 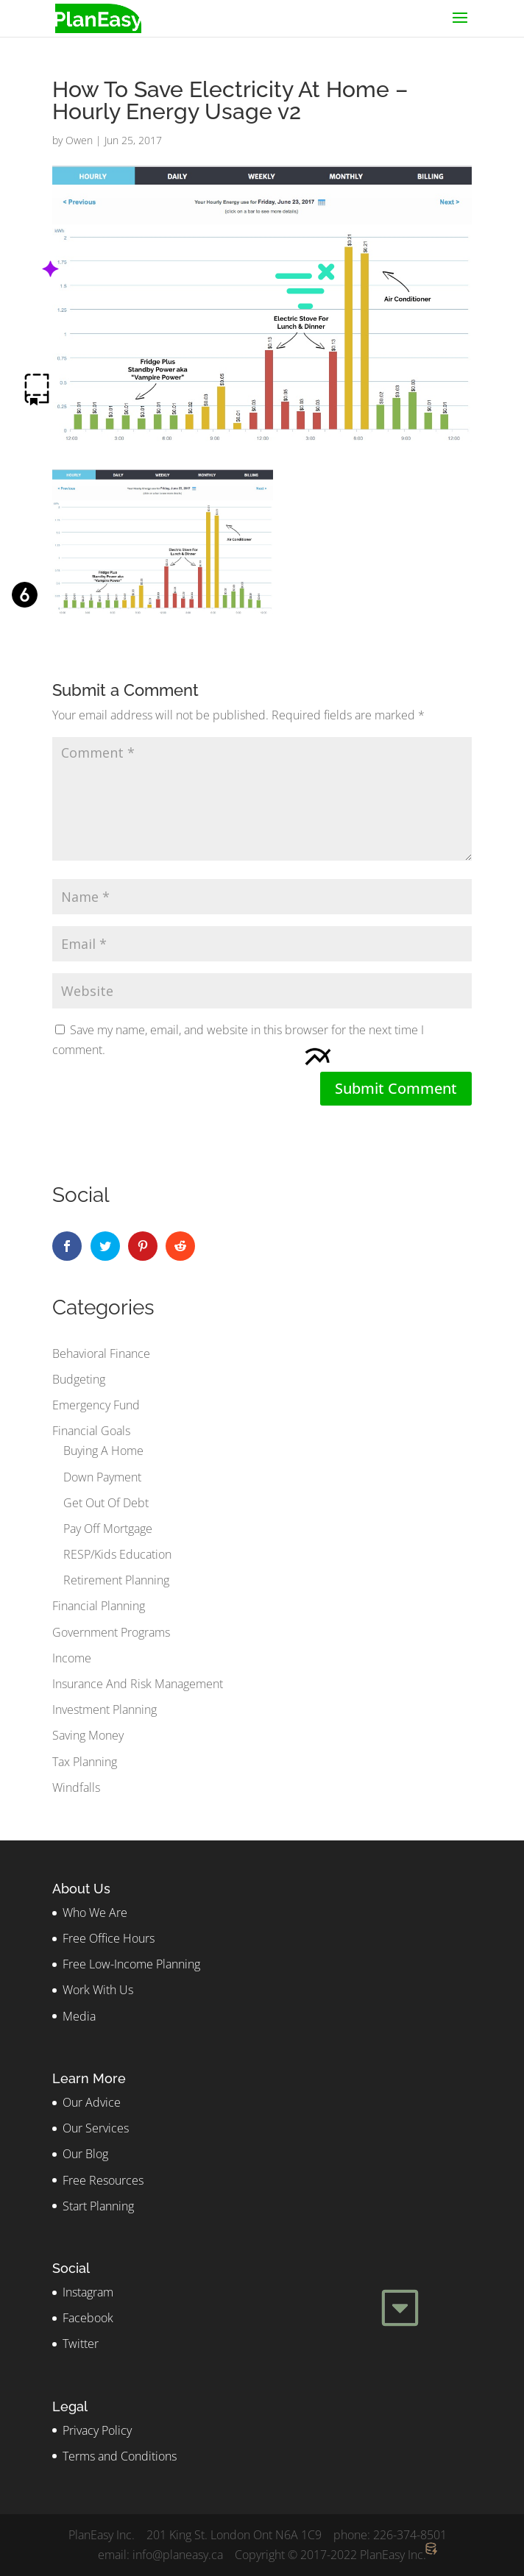 What do you see at coordinates (37, 390) in the screenshot?
I see `create a new repository from a template` at bounding box center [37, 390].